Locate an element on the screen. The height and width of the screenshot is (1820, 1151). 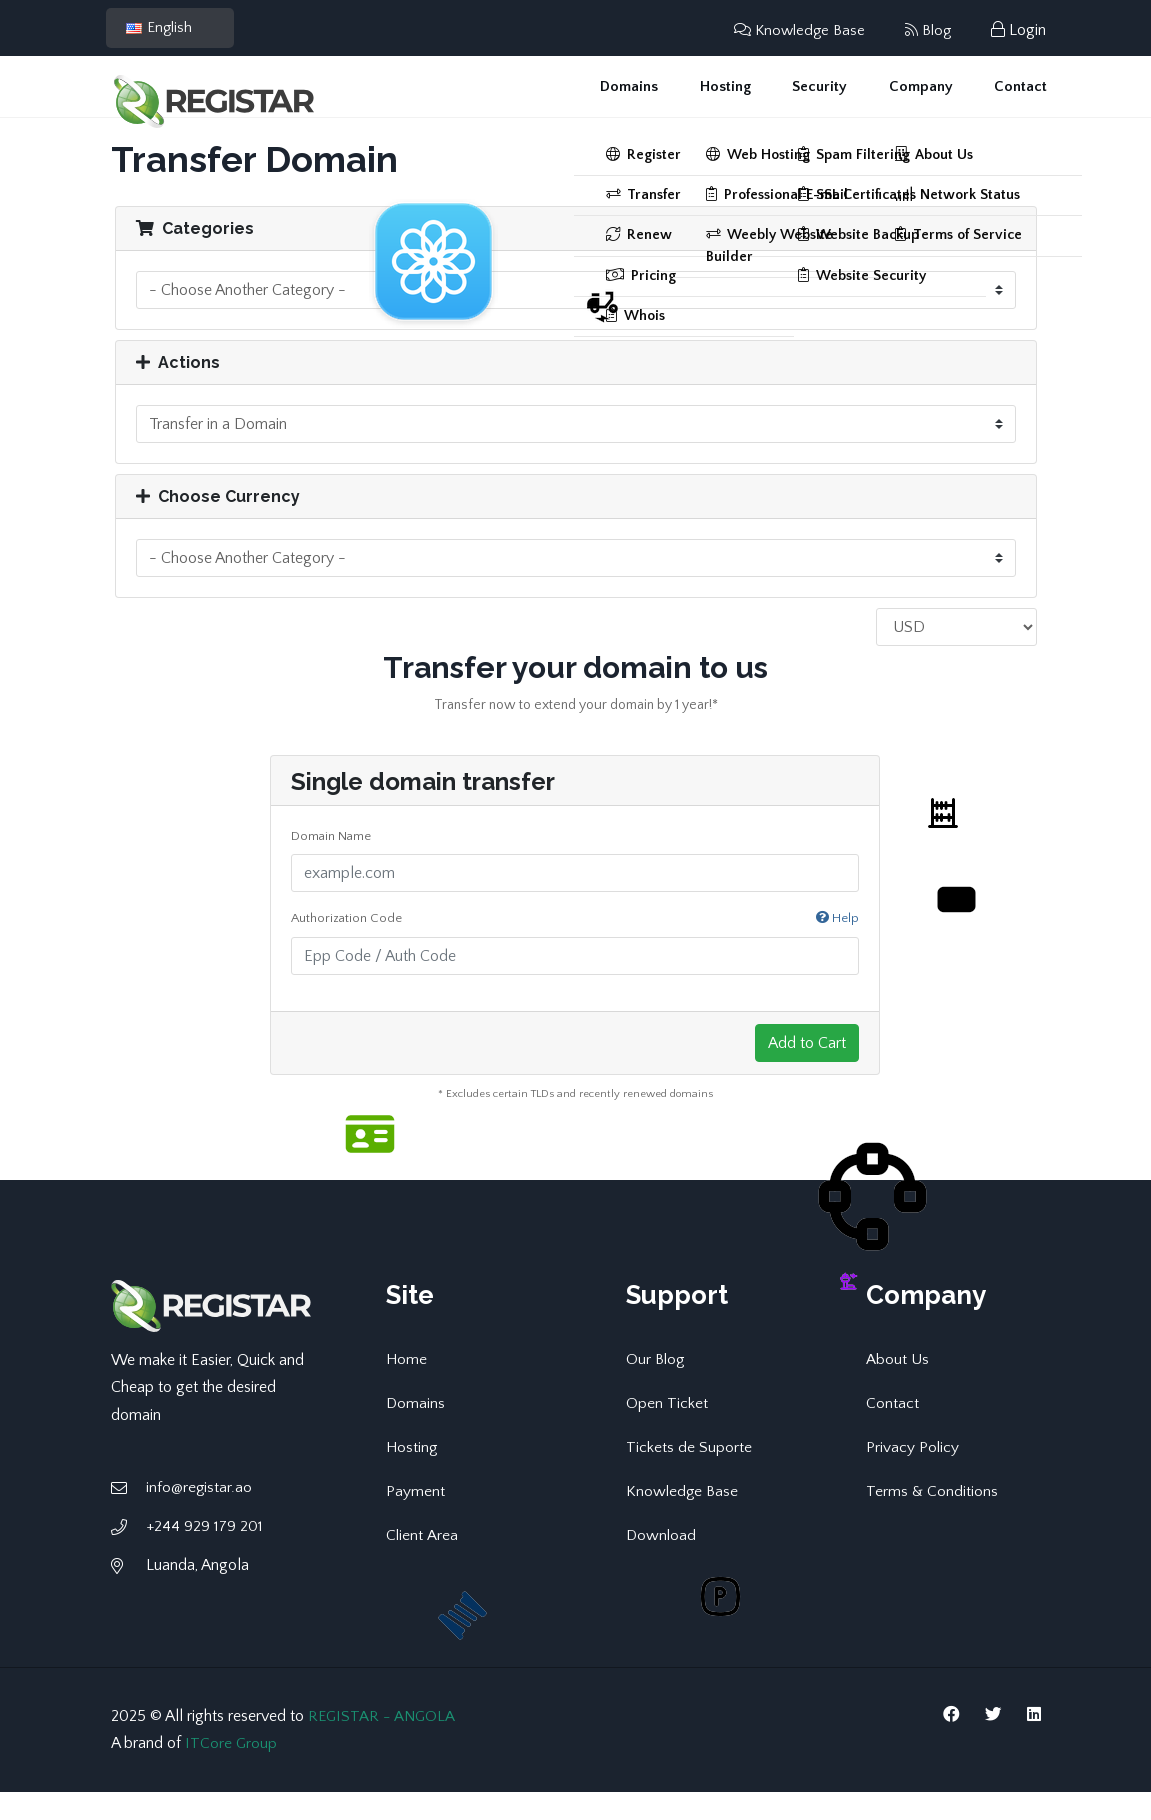
indicates parking availability or location is located at coordinates (720, 1596).